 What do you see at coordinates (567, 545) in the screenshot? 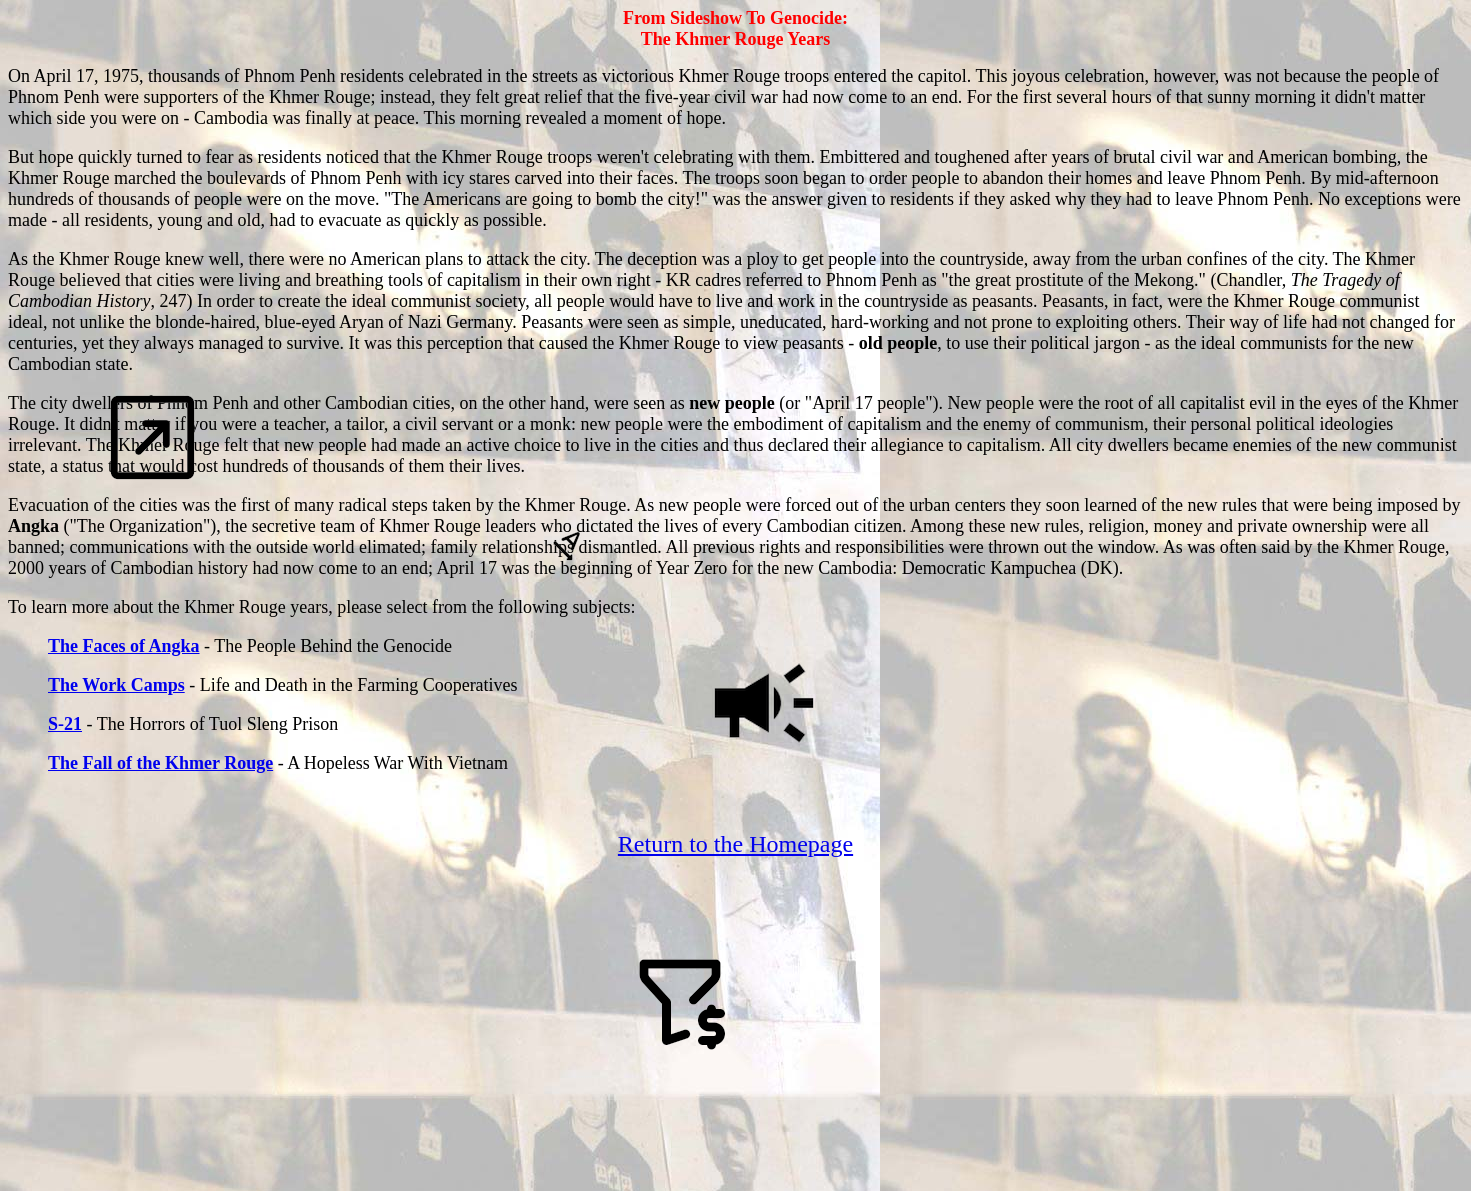
I see `rotate text at a downward angle` at bounding box center [567, 545].